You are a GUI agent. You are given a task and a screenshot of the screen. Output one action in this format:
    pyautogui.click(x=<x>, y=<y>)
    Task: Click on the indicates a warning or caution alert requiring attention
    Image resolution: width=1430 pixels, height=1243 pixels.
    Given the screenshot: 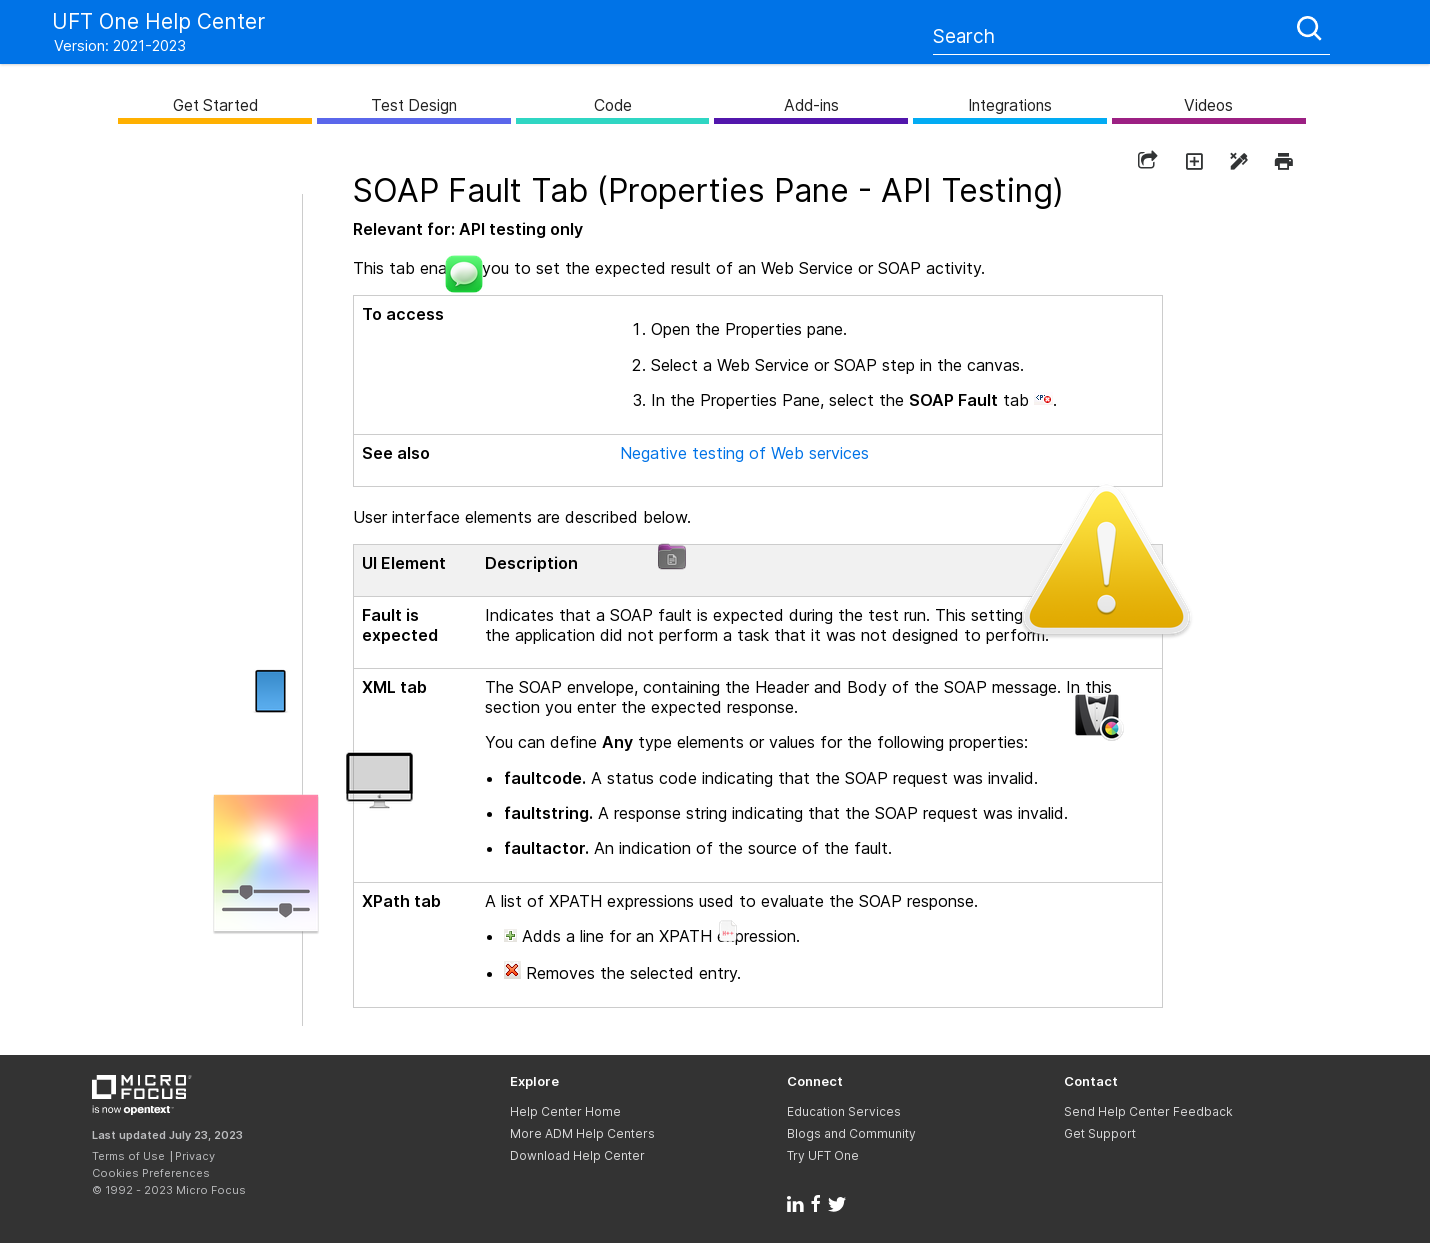 What is the action you would take?
    pyautogui.click(x=1106, y=560)
    